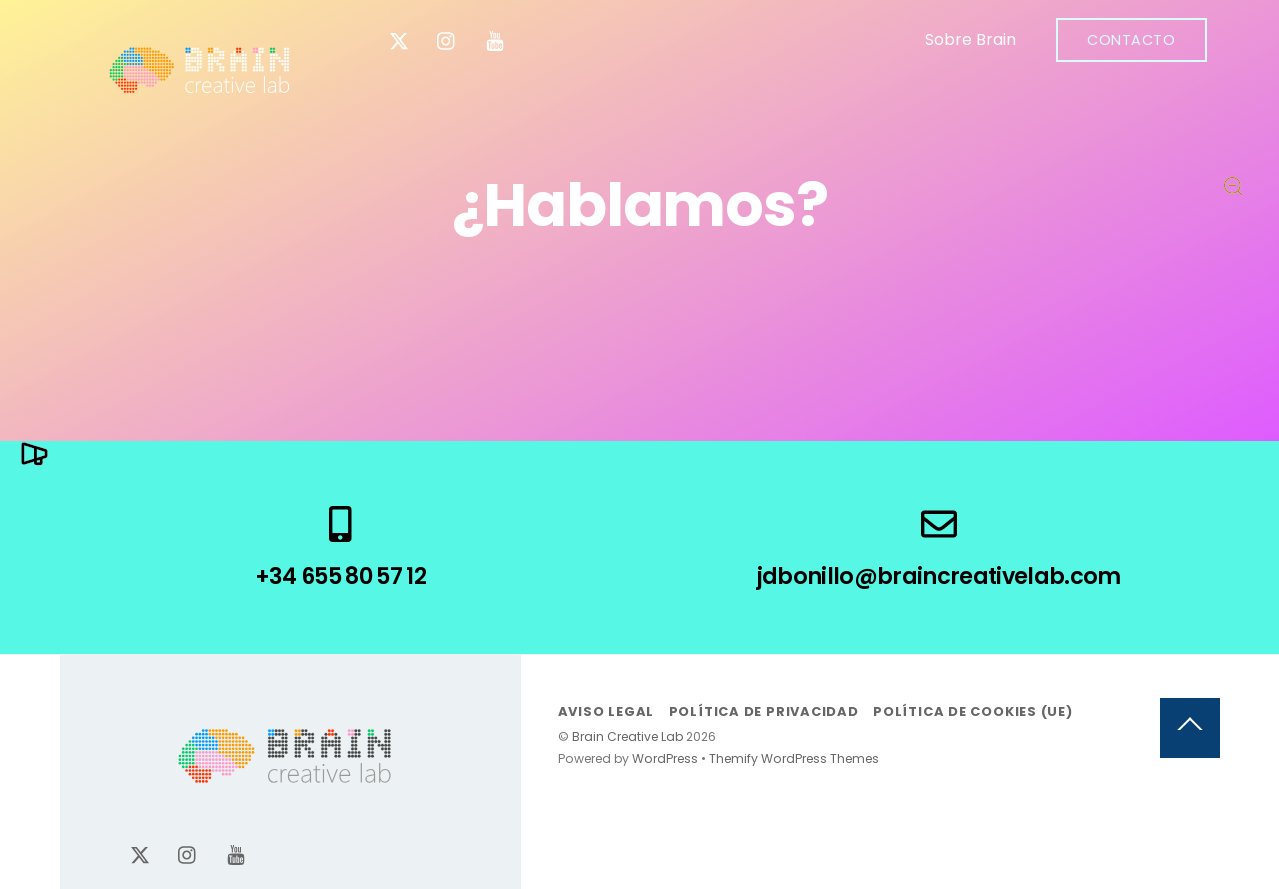 The height and width of the screenshot is (889, 1279). I want to click on zoom out to see more content, so click(1233, 186).